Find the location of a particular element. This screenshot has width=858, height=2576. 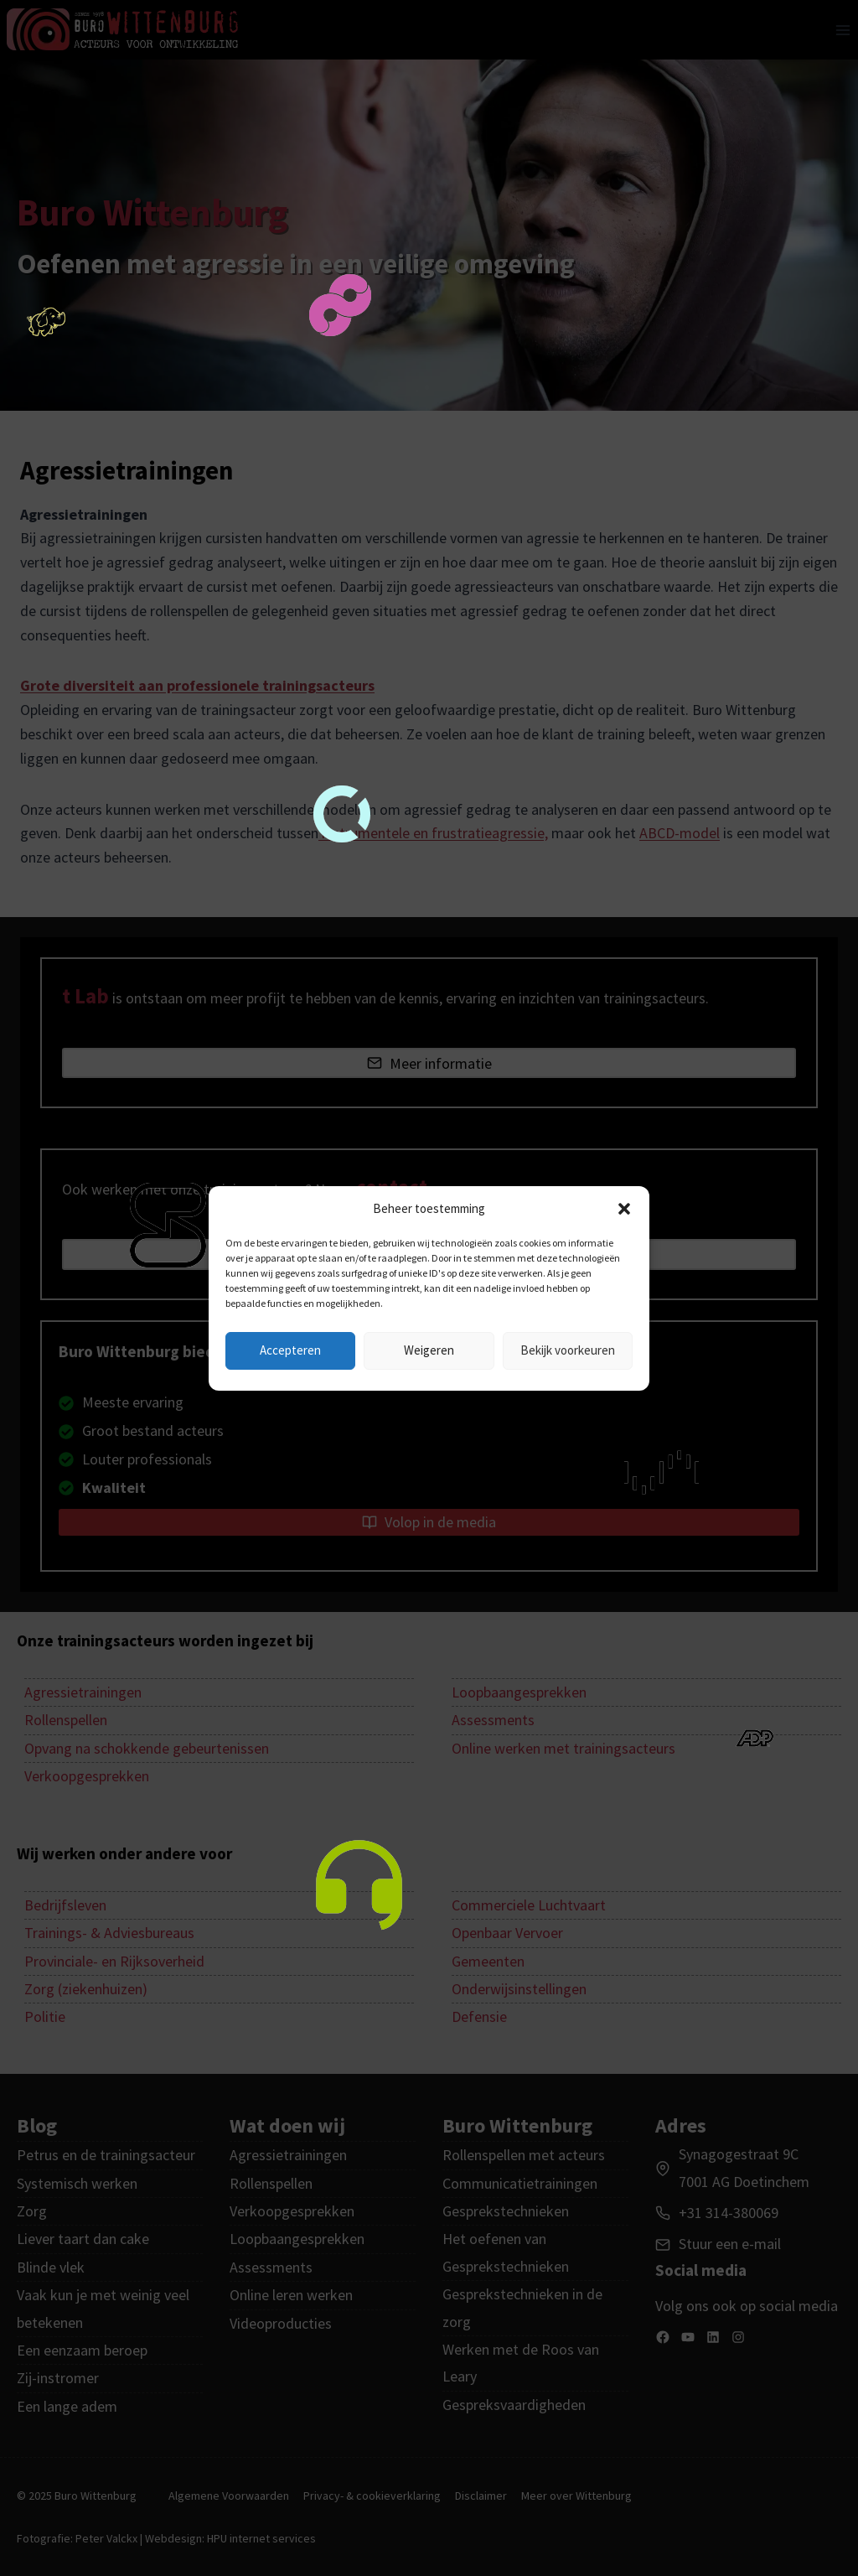

access ADP payroll and HR services is located at coordinates (754, 1738).